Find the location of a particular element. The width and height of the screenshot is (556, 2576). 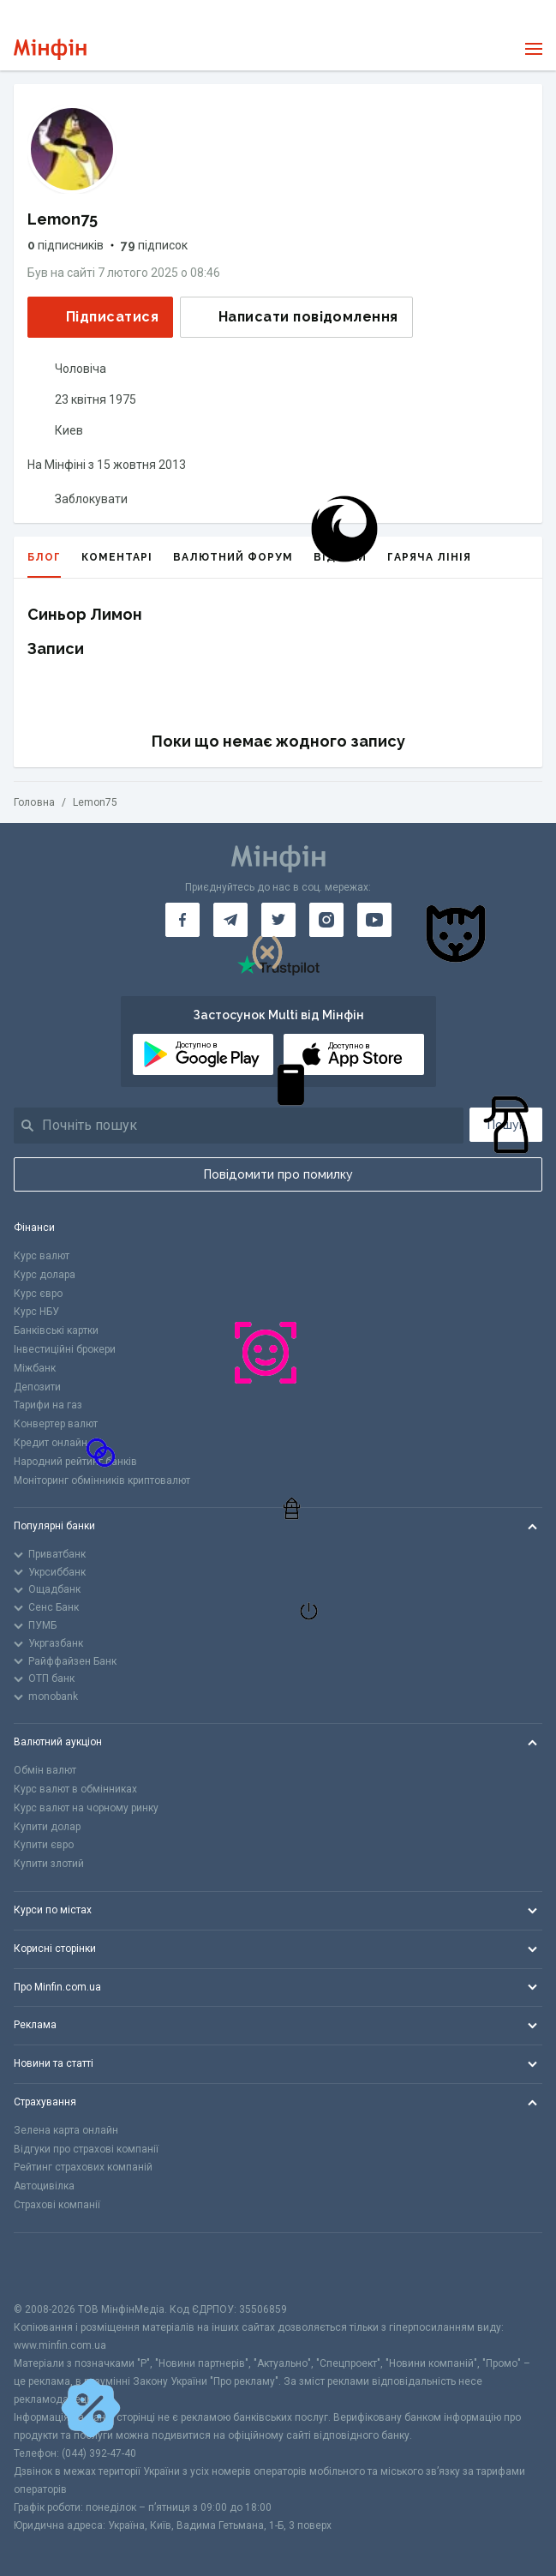

scan face to unlock or authenticate is located at coordinates (266, 1353).